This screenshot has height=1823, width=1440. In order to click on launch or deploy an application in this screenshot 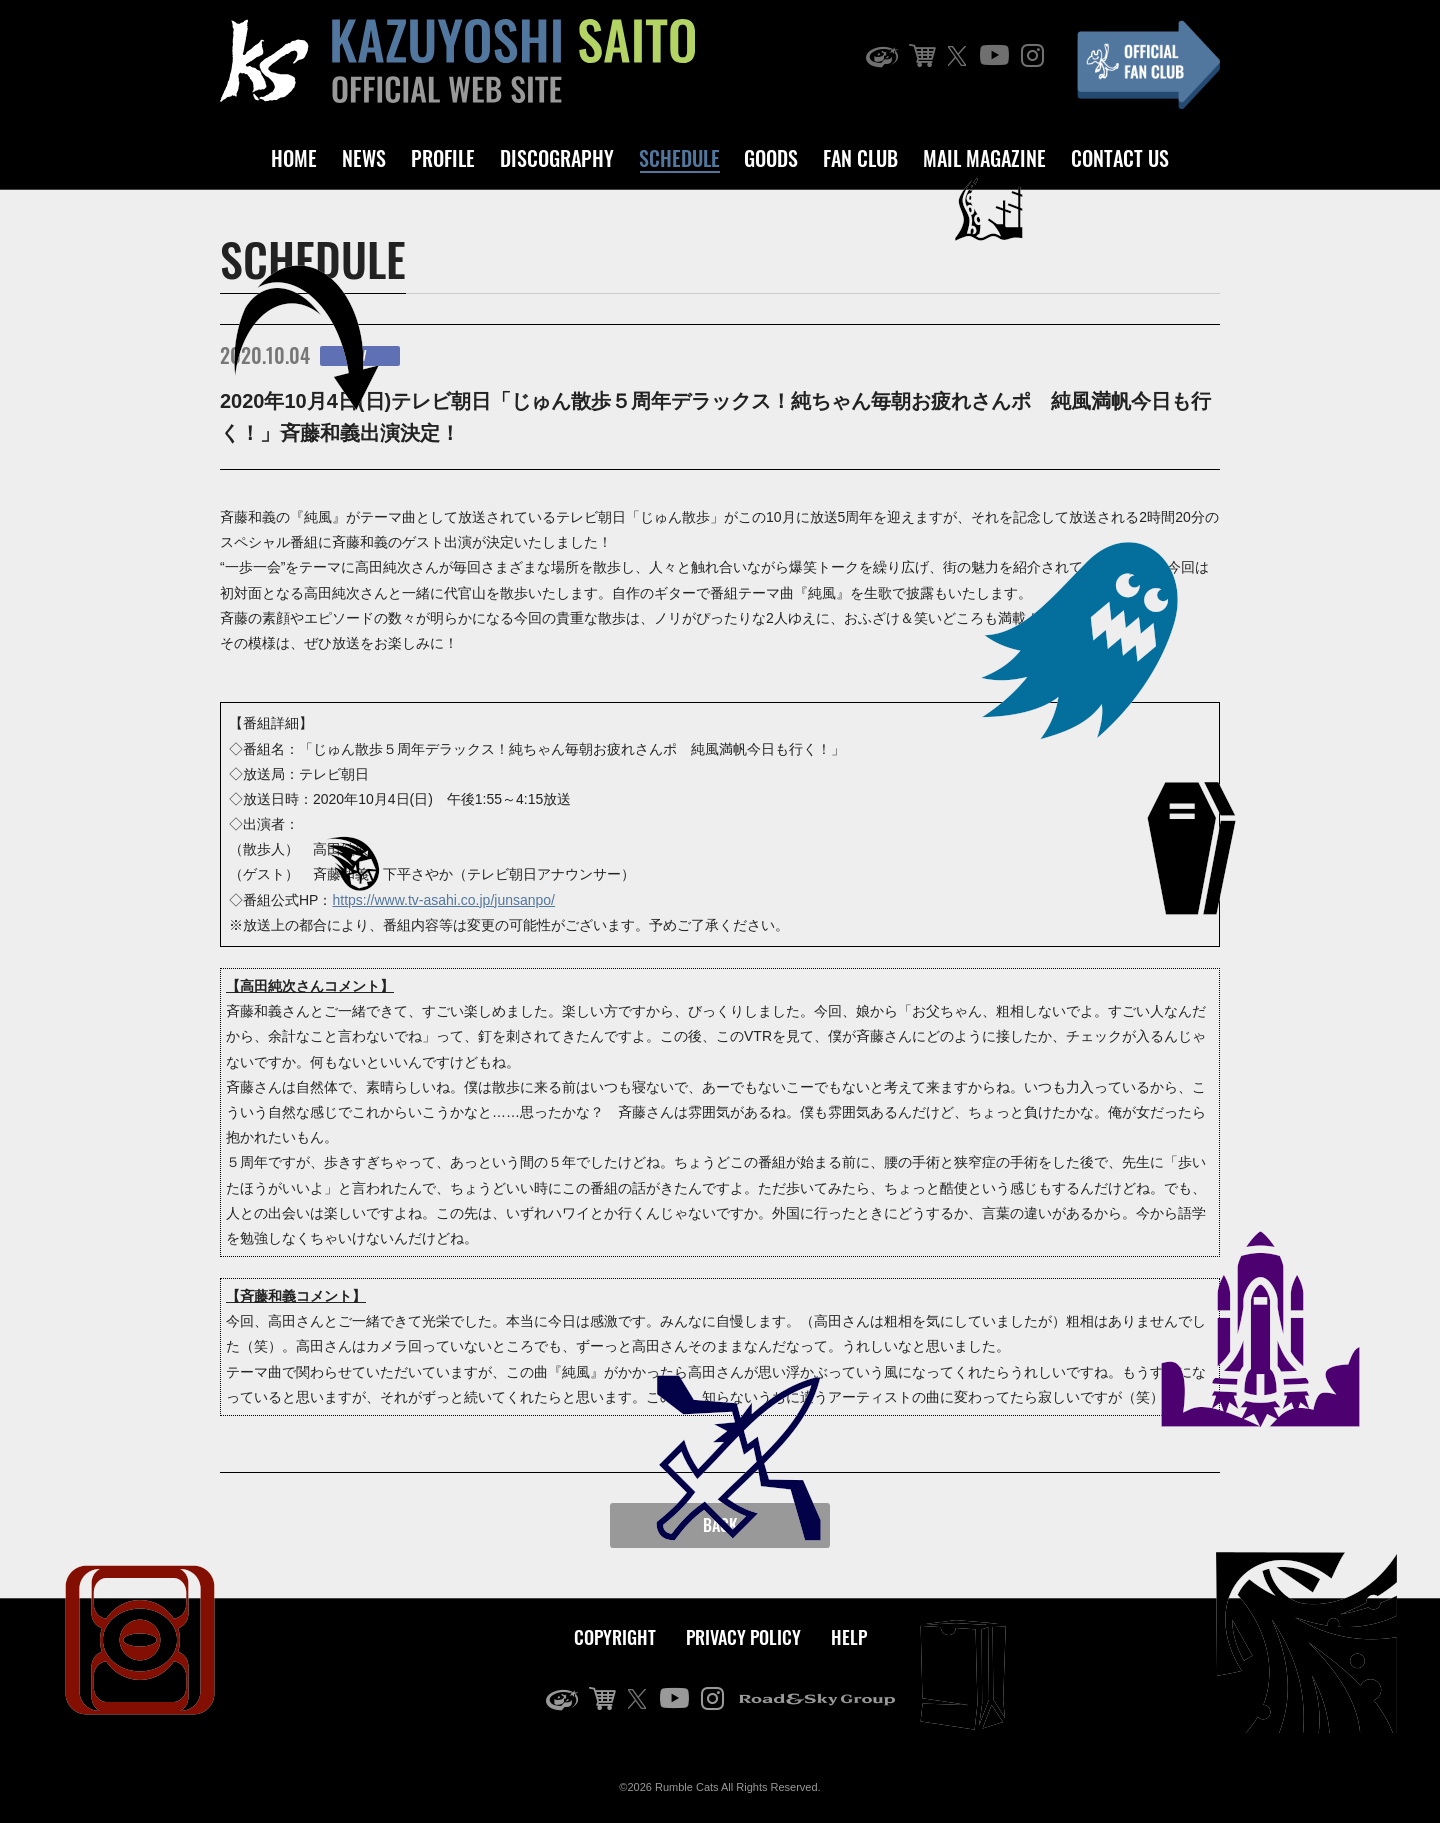, I will do `click(1260, 1327)`.